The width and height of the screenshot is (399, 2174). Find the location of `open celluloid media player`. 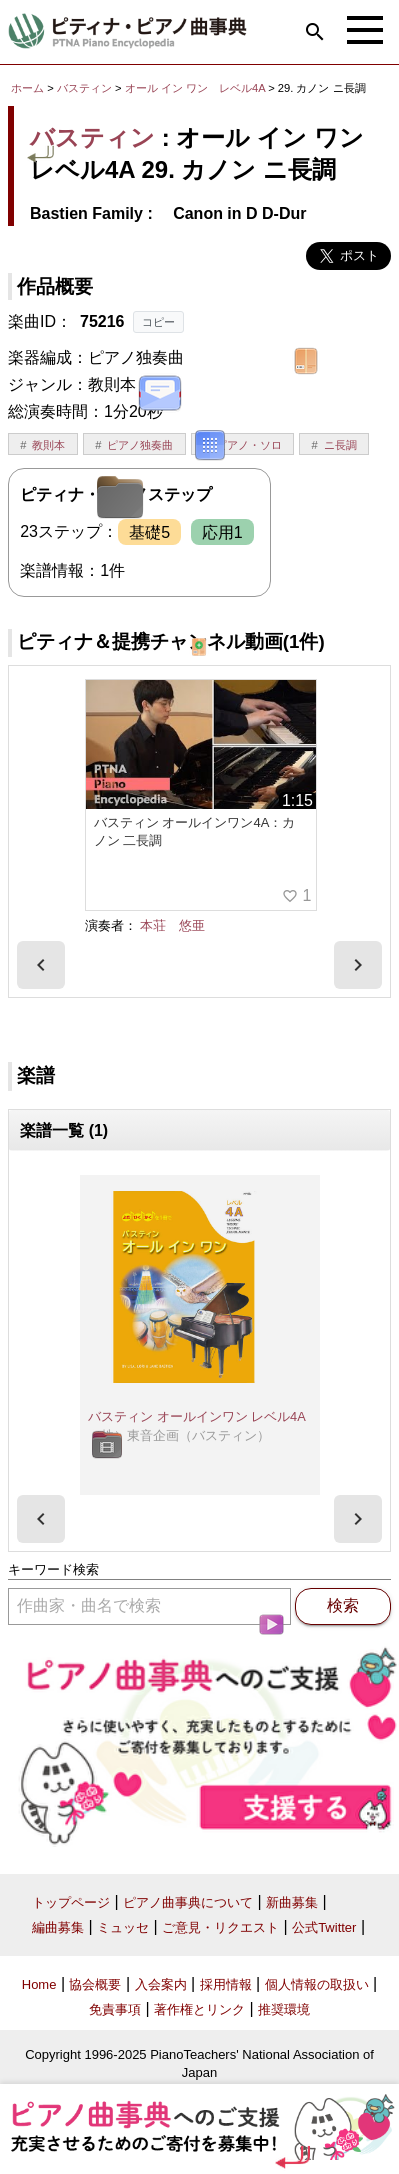

open celluloid media player is located at coordinates (271, 1624).